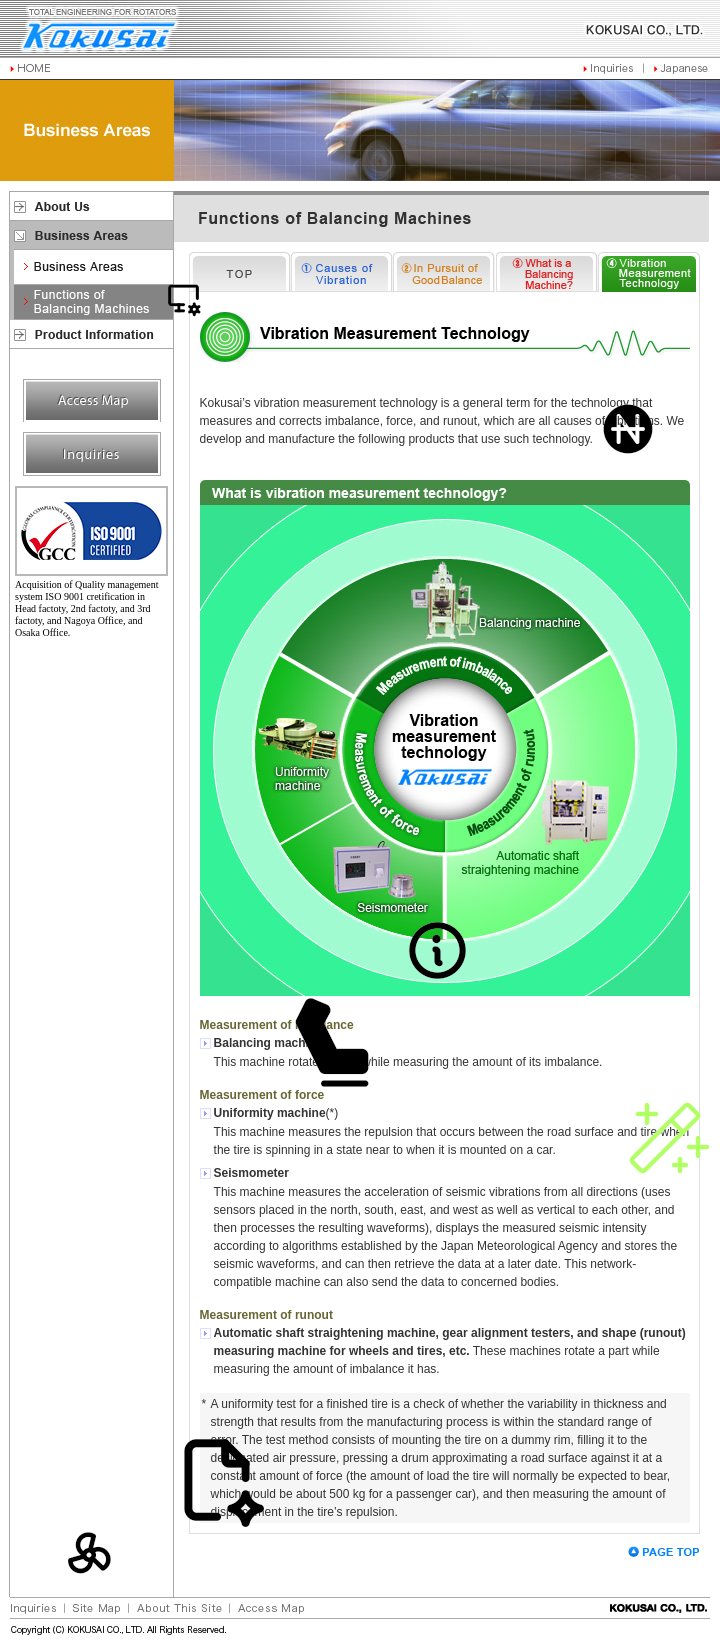 Image resolution: width=720 pixels, height=1640 pixels. I want to click on view more information or details, so click(437, 950).